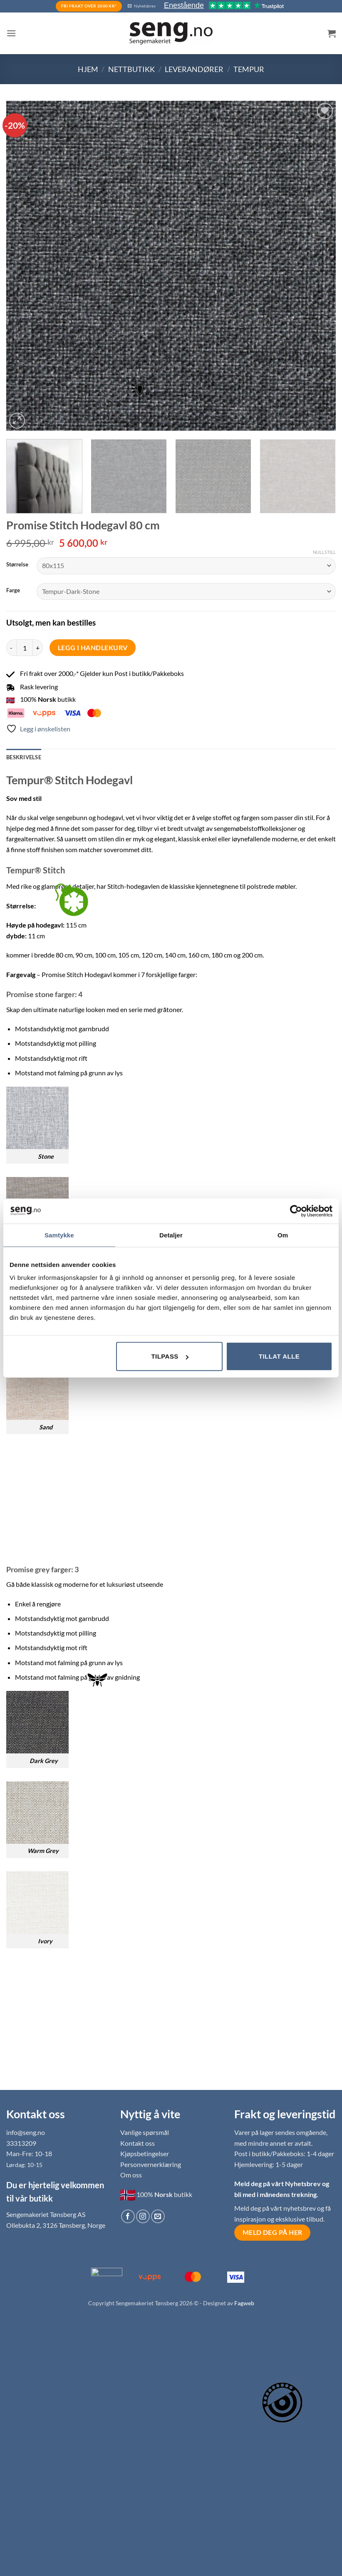 The width and height of the screenshot is (342, 2576). Describe the element at coordinates (136, 390) in the screenshot. I see `indicates active protection or defense mode` at that location.